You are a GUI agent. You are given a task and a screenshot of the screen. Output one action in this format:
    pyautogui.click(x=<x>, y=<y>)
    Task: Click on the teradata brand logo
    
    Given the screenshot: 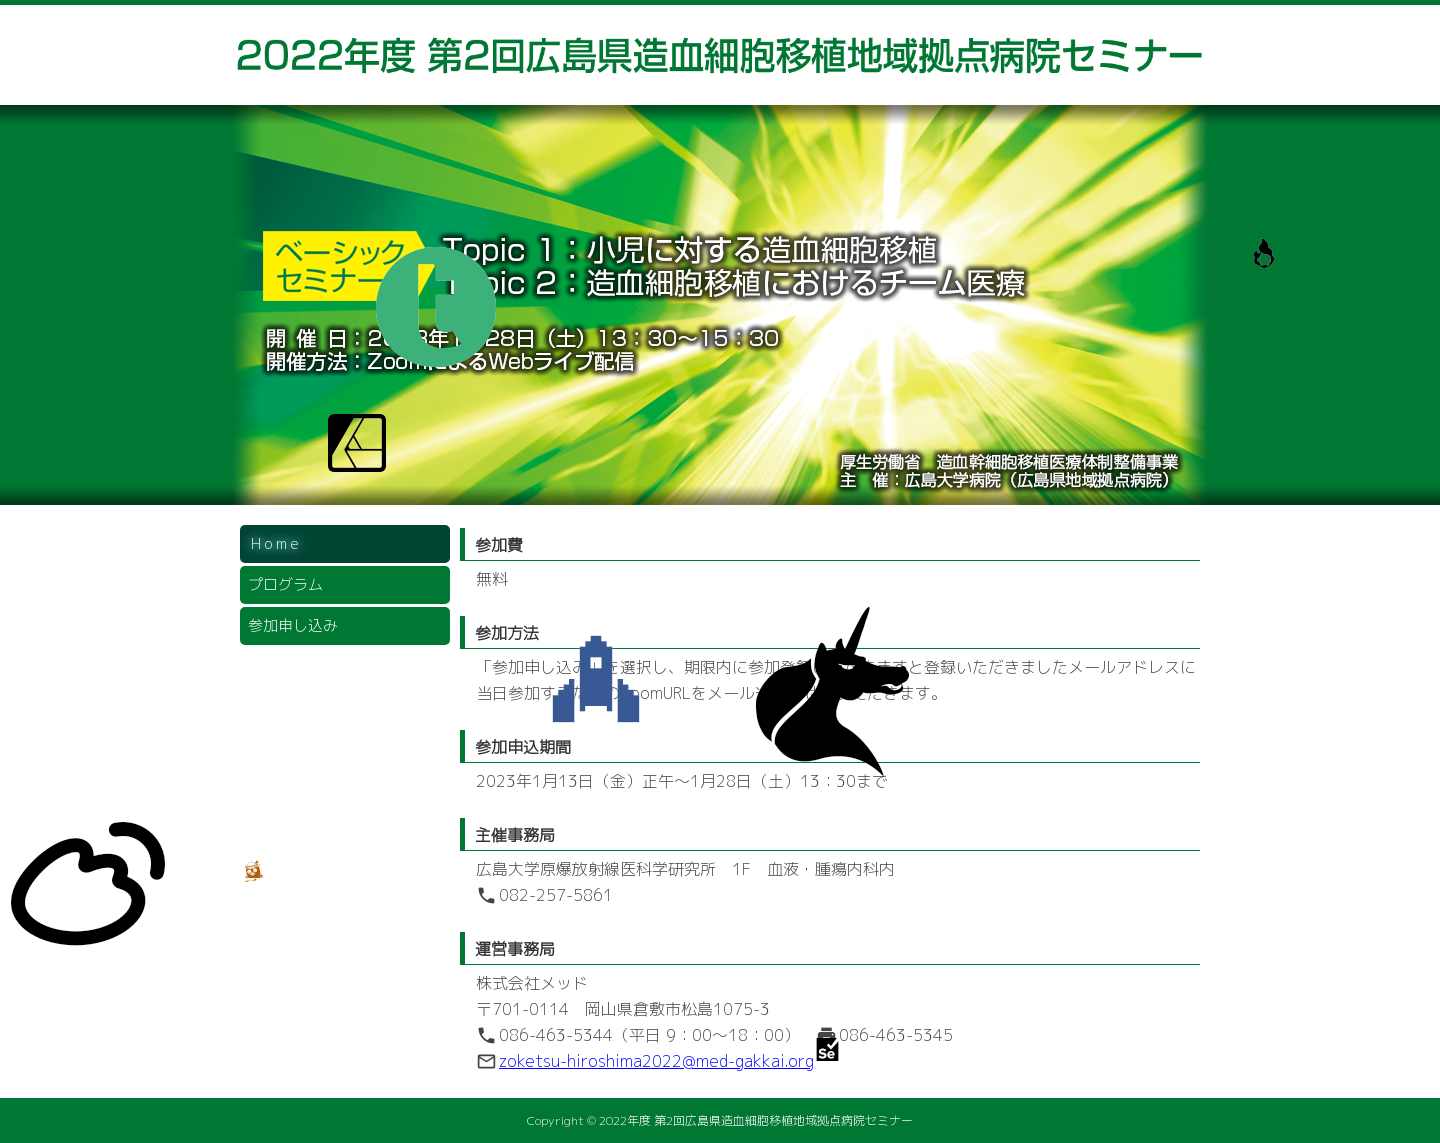 What is the action you would take?
    pyautogui.click(x=436, y=307)
    